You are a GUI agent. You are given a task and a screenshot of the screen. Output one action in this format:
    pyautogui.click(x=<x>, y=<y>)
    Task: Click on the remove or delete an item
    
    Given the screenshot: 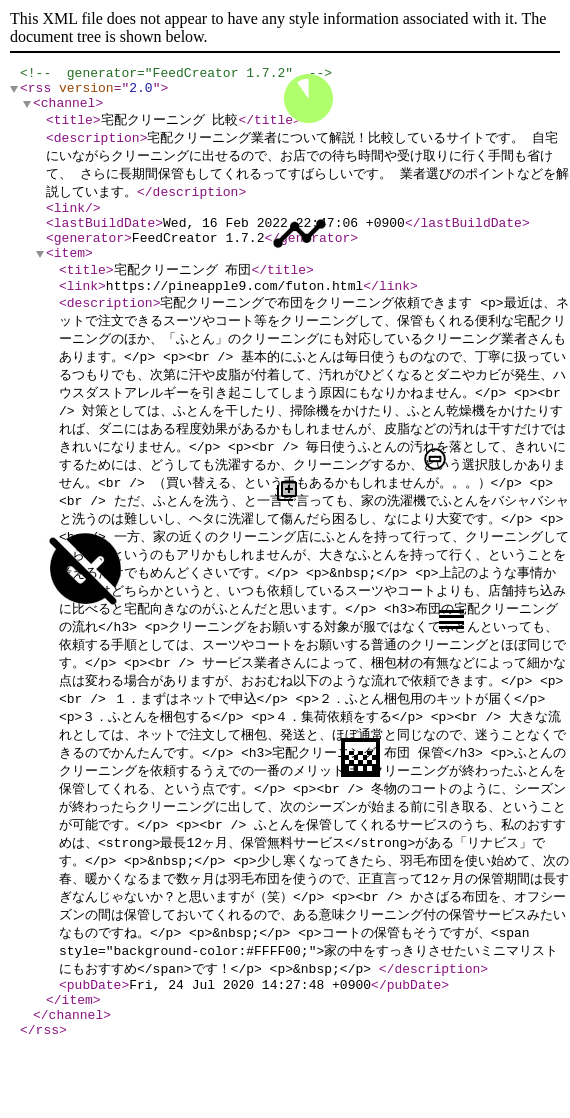 What is the action you would take?
    pyautogui.click(x=435, y=459)
    